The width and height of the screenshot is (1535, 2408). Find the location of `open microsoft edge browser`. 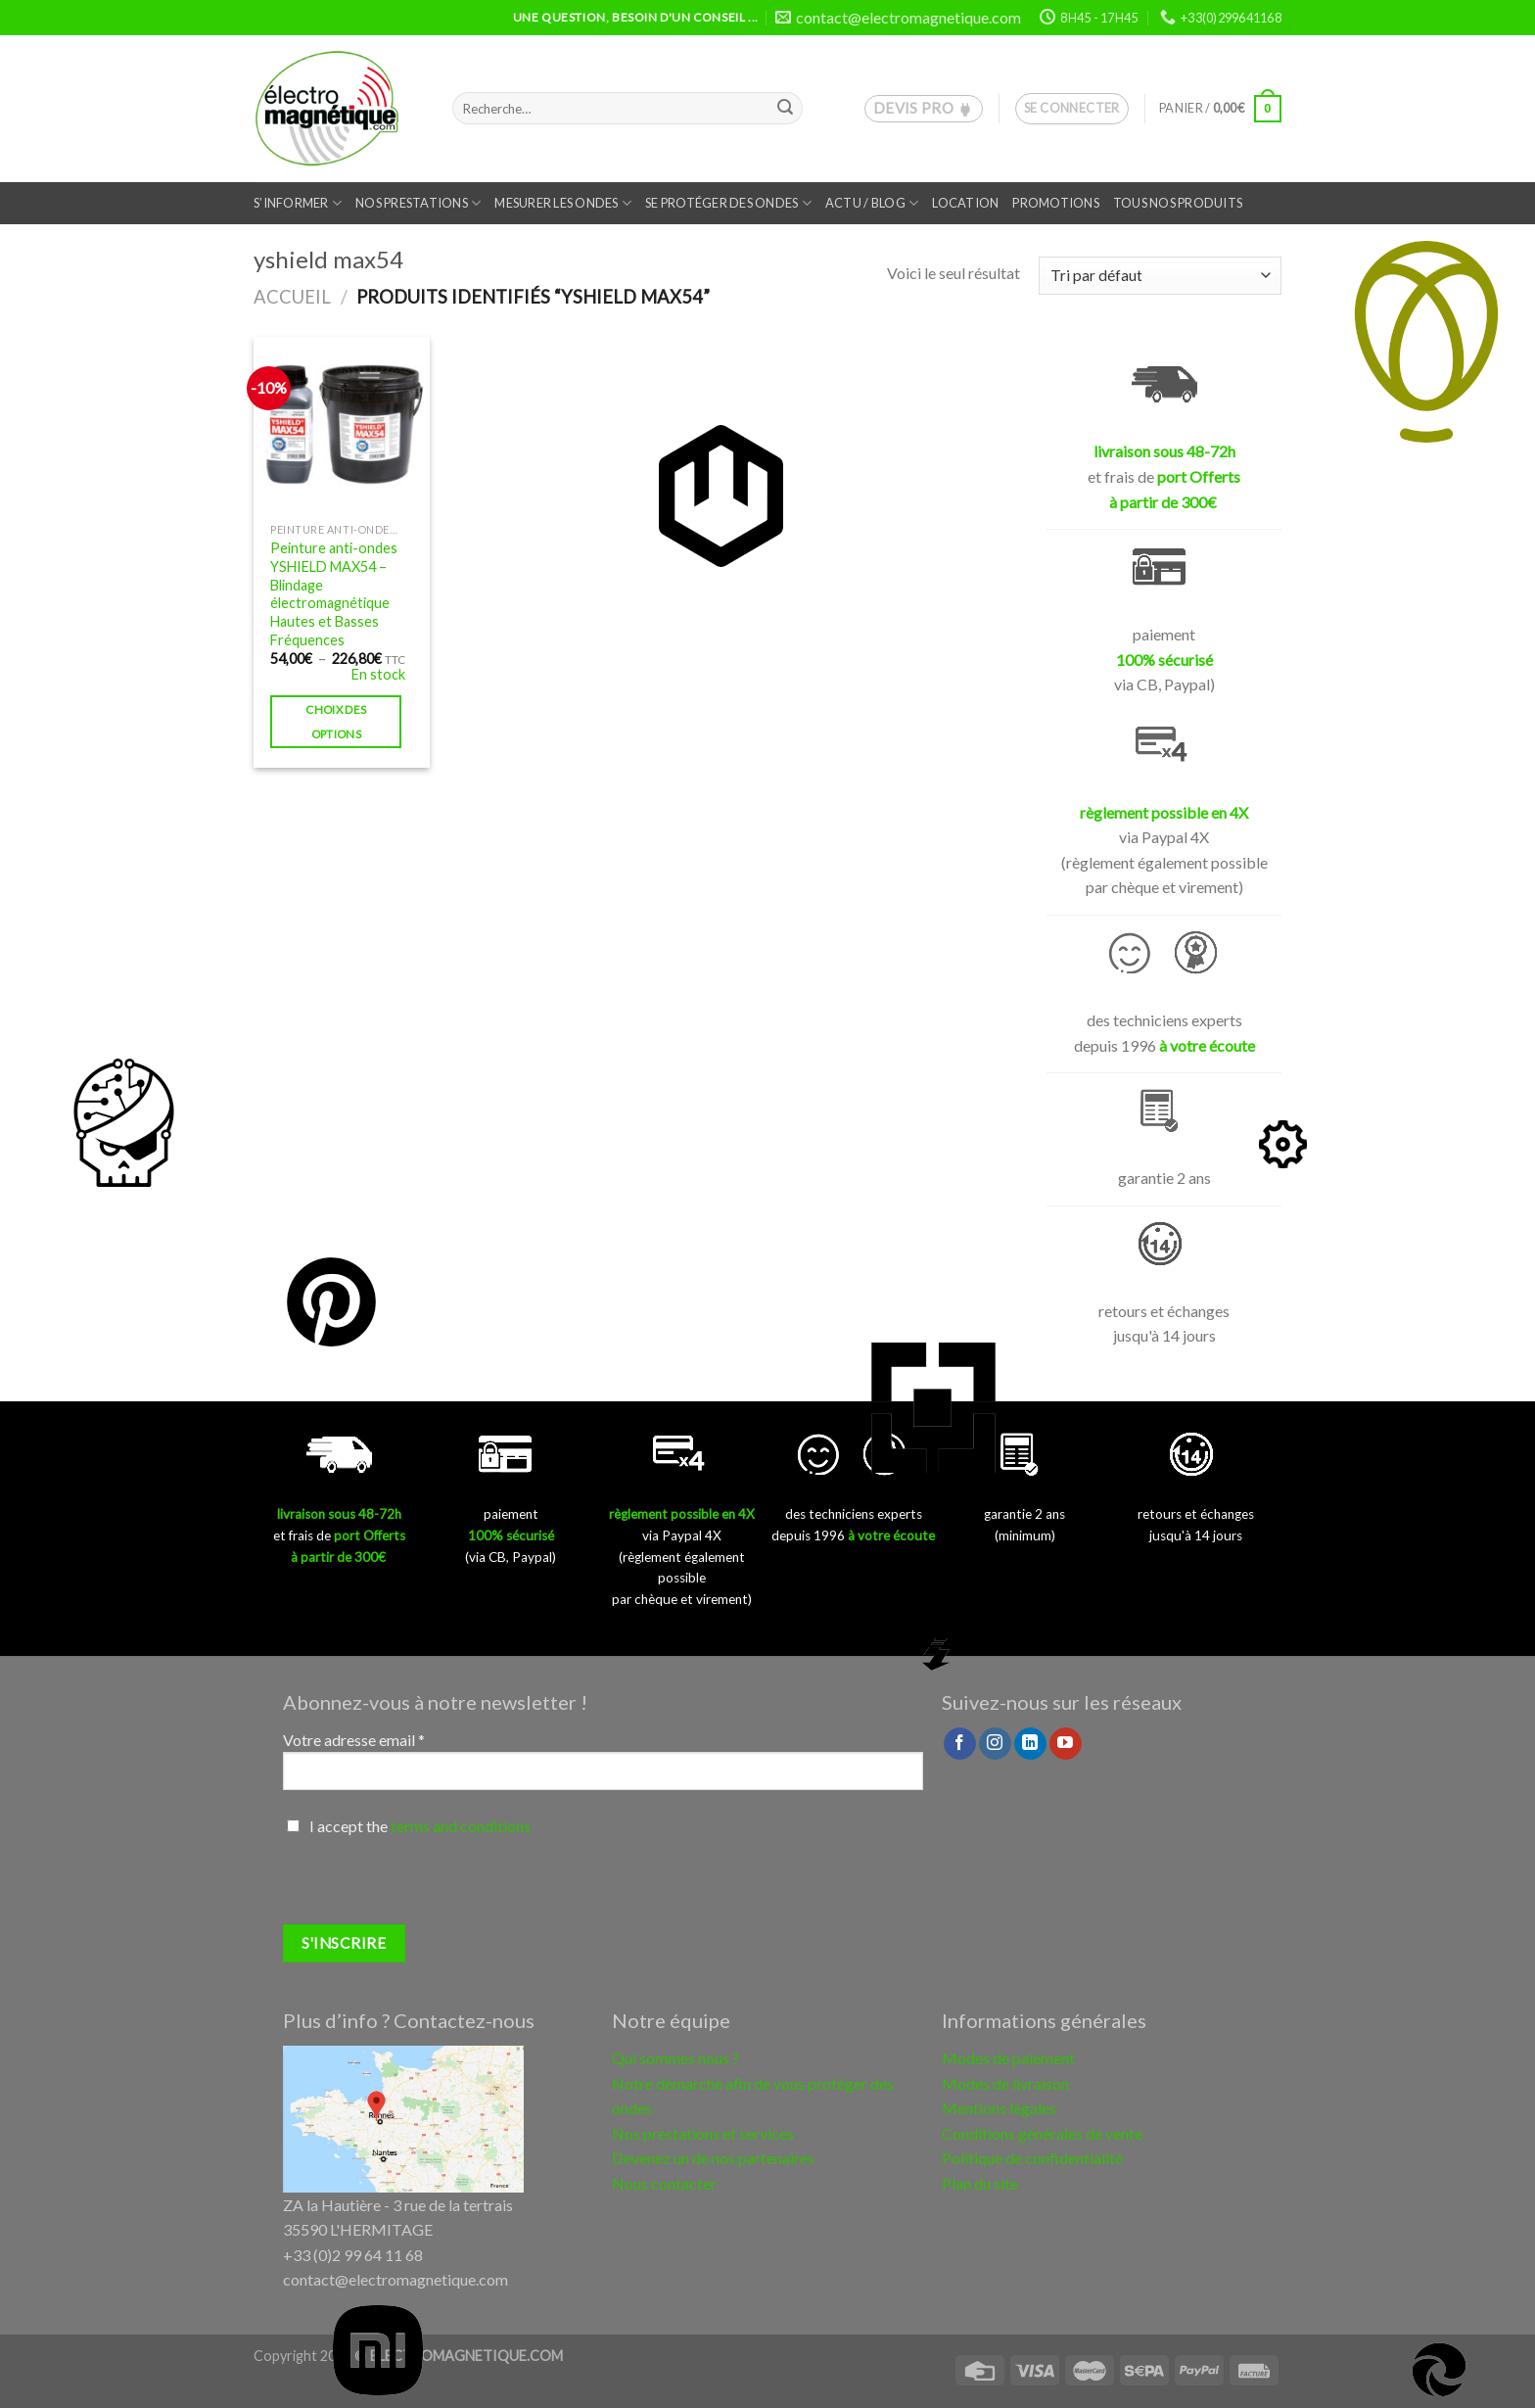

open microsoft edge browser is located at coordinates (1439, 2370).